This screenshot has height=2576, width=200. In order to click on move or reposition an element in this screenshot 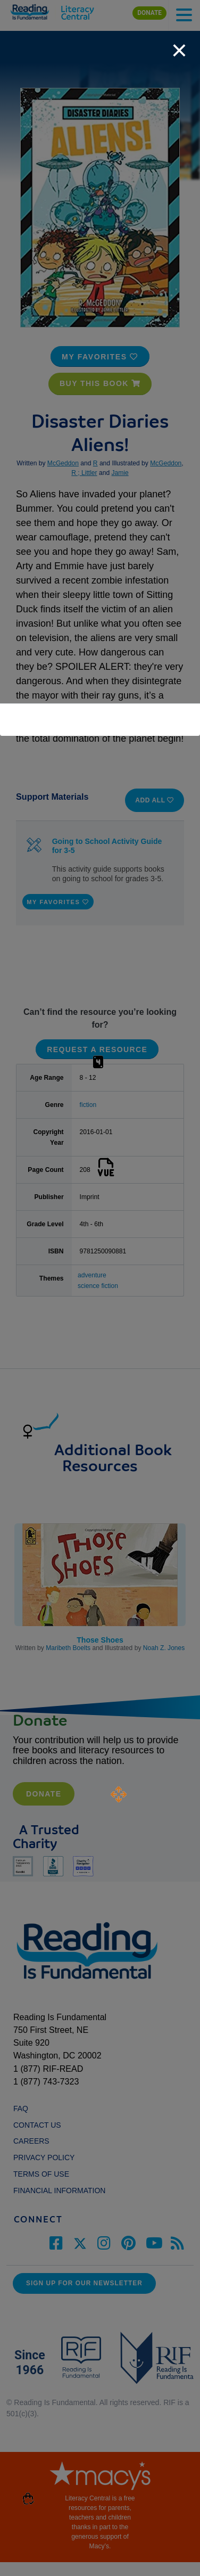, I will do `click(119, 1794)`.